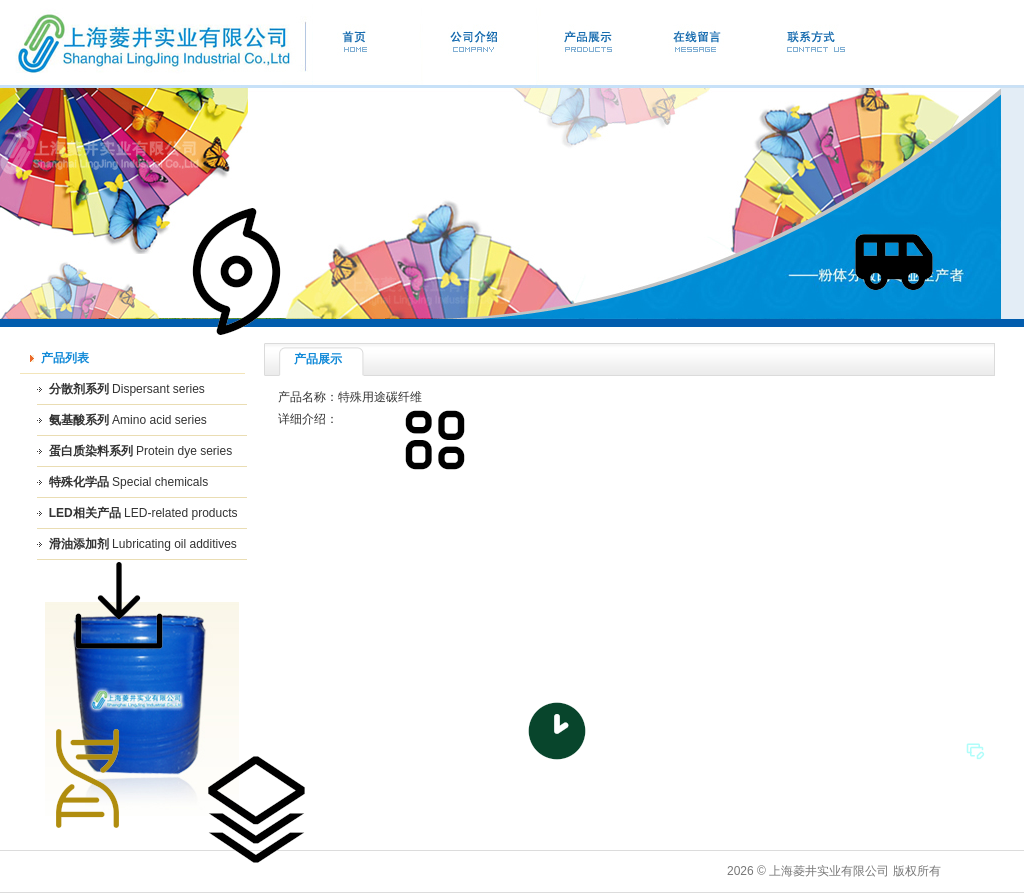 The height and width of the screenshot is (893, 1024). I want to click on toggle layer visibility in editor, so click(256, 809).